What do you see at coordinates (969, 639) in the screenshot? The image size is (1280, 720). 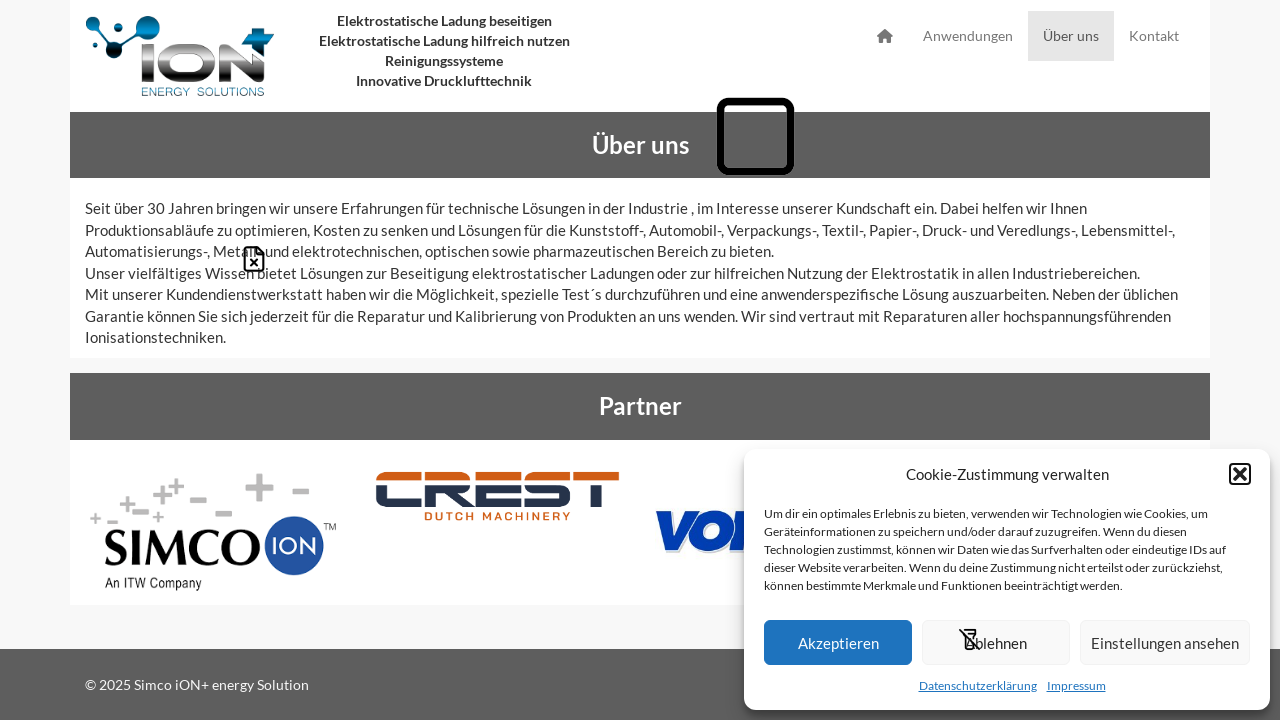 I see `flashlight is currently off` at bounding box center [969, 639].